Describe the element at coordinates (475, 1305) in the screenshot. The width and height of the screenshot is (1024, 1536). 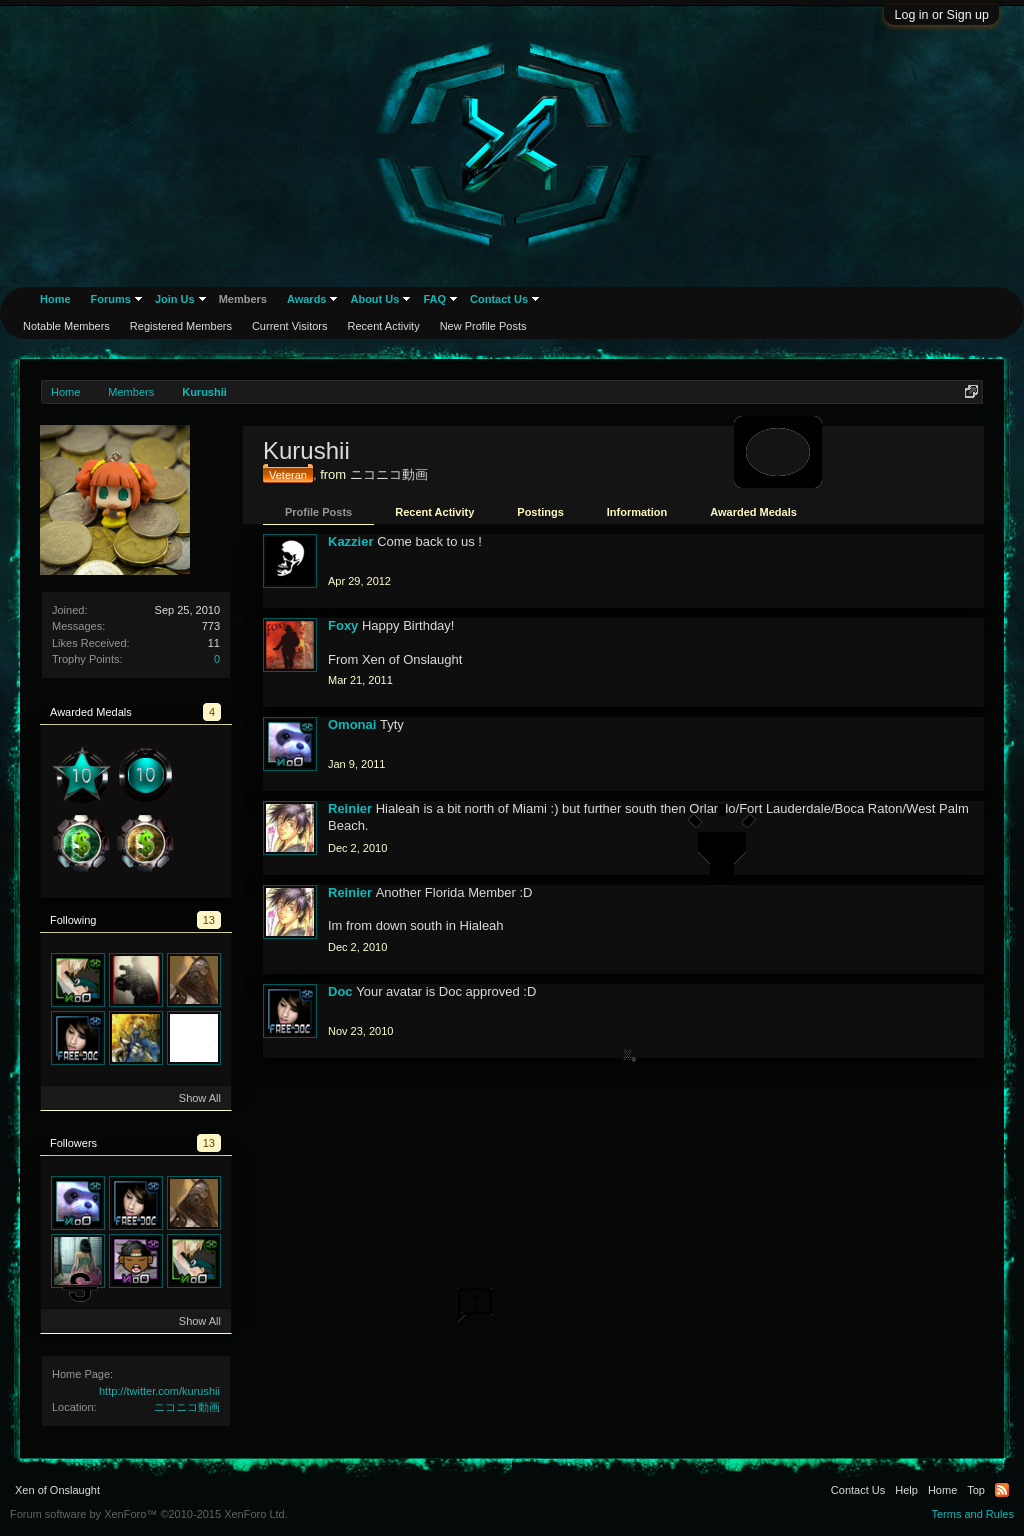
I see `message failed to send` at that location.